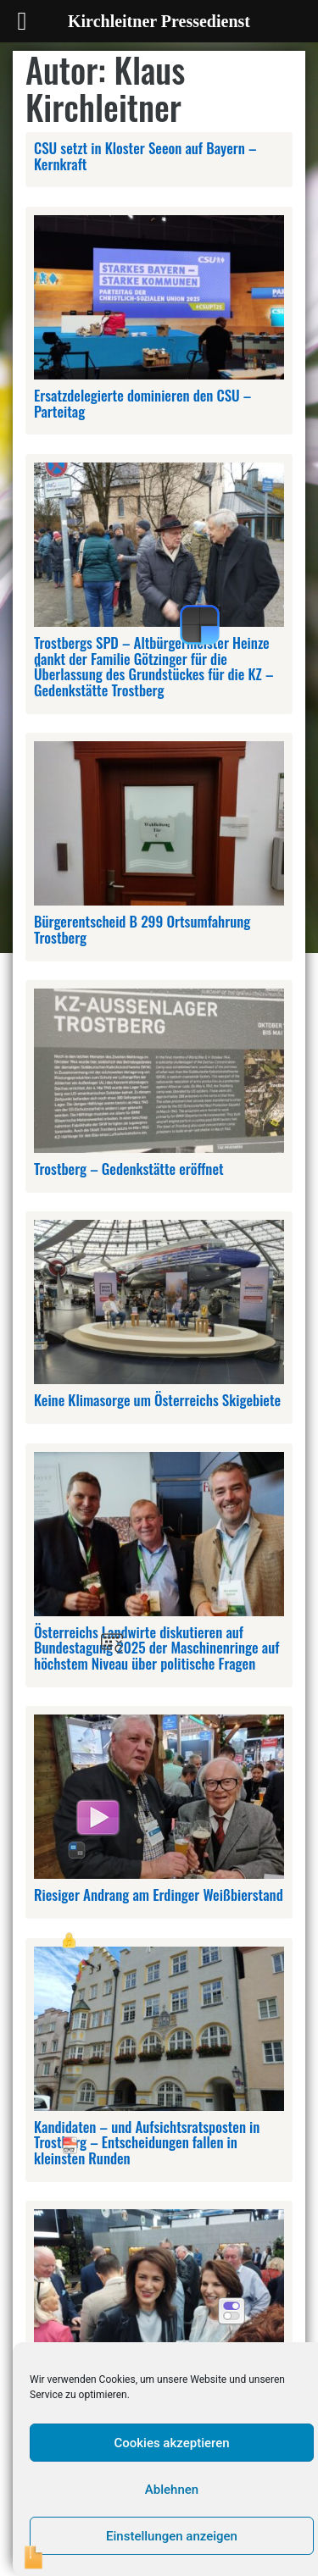 The height and width of the screenshot is (2576, 318). What do you see at coordinates (199, 624) in the screenshot?
I see `switch to workspace in bottom-right position` at bounding box center [199, 624].